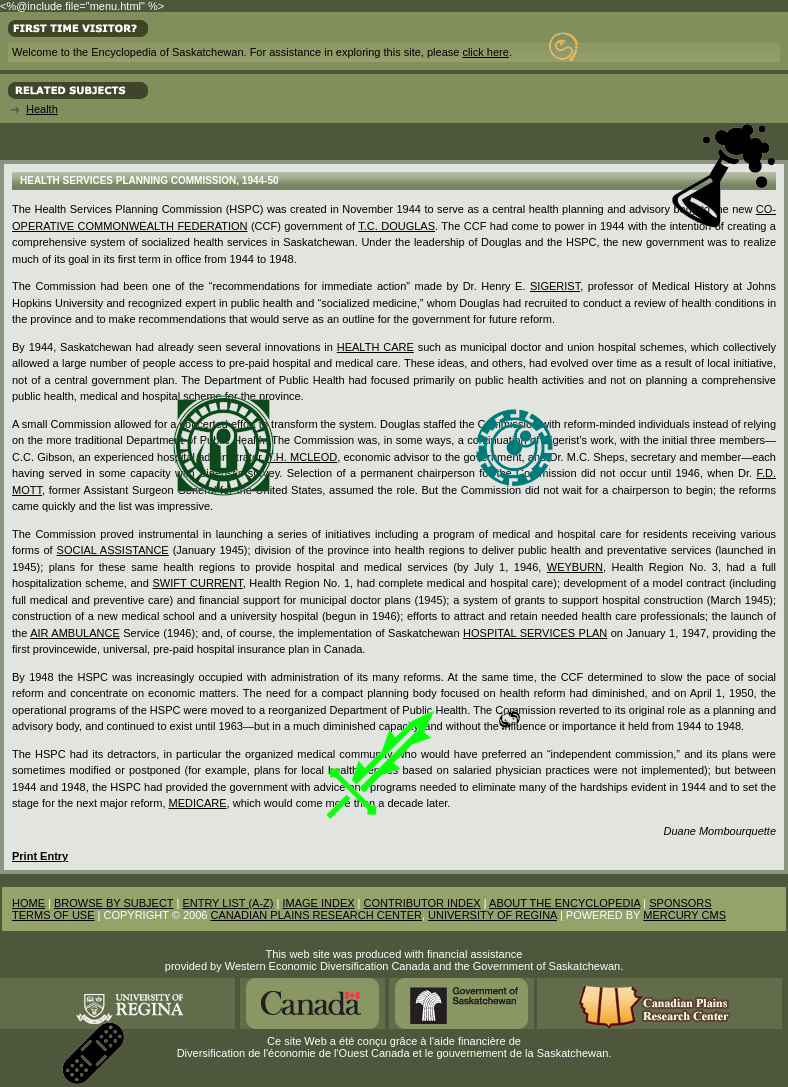 This screenshot has width=788, height=1087. What do you see at coordinates (723, 175) in the screenshot?
I see `access alchemy or crafting features` at bounding box center [723, 175].